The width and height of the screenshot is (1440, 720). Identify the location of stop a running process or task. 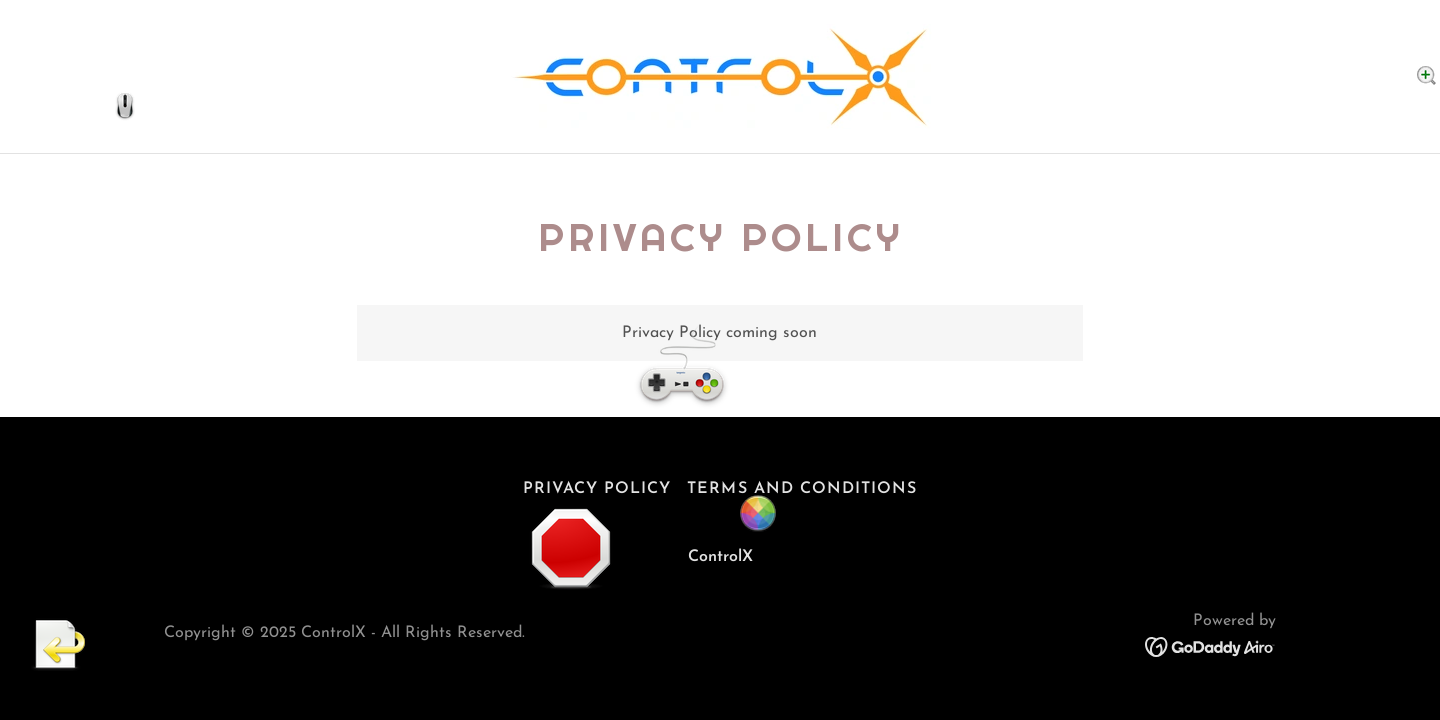
(571, 548).